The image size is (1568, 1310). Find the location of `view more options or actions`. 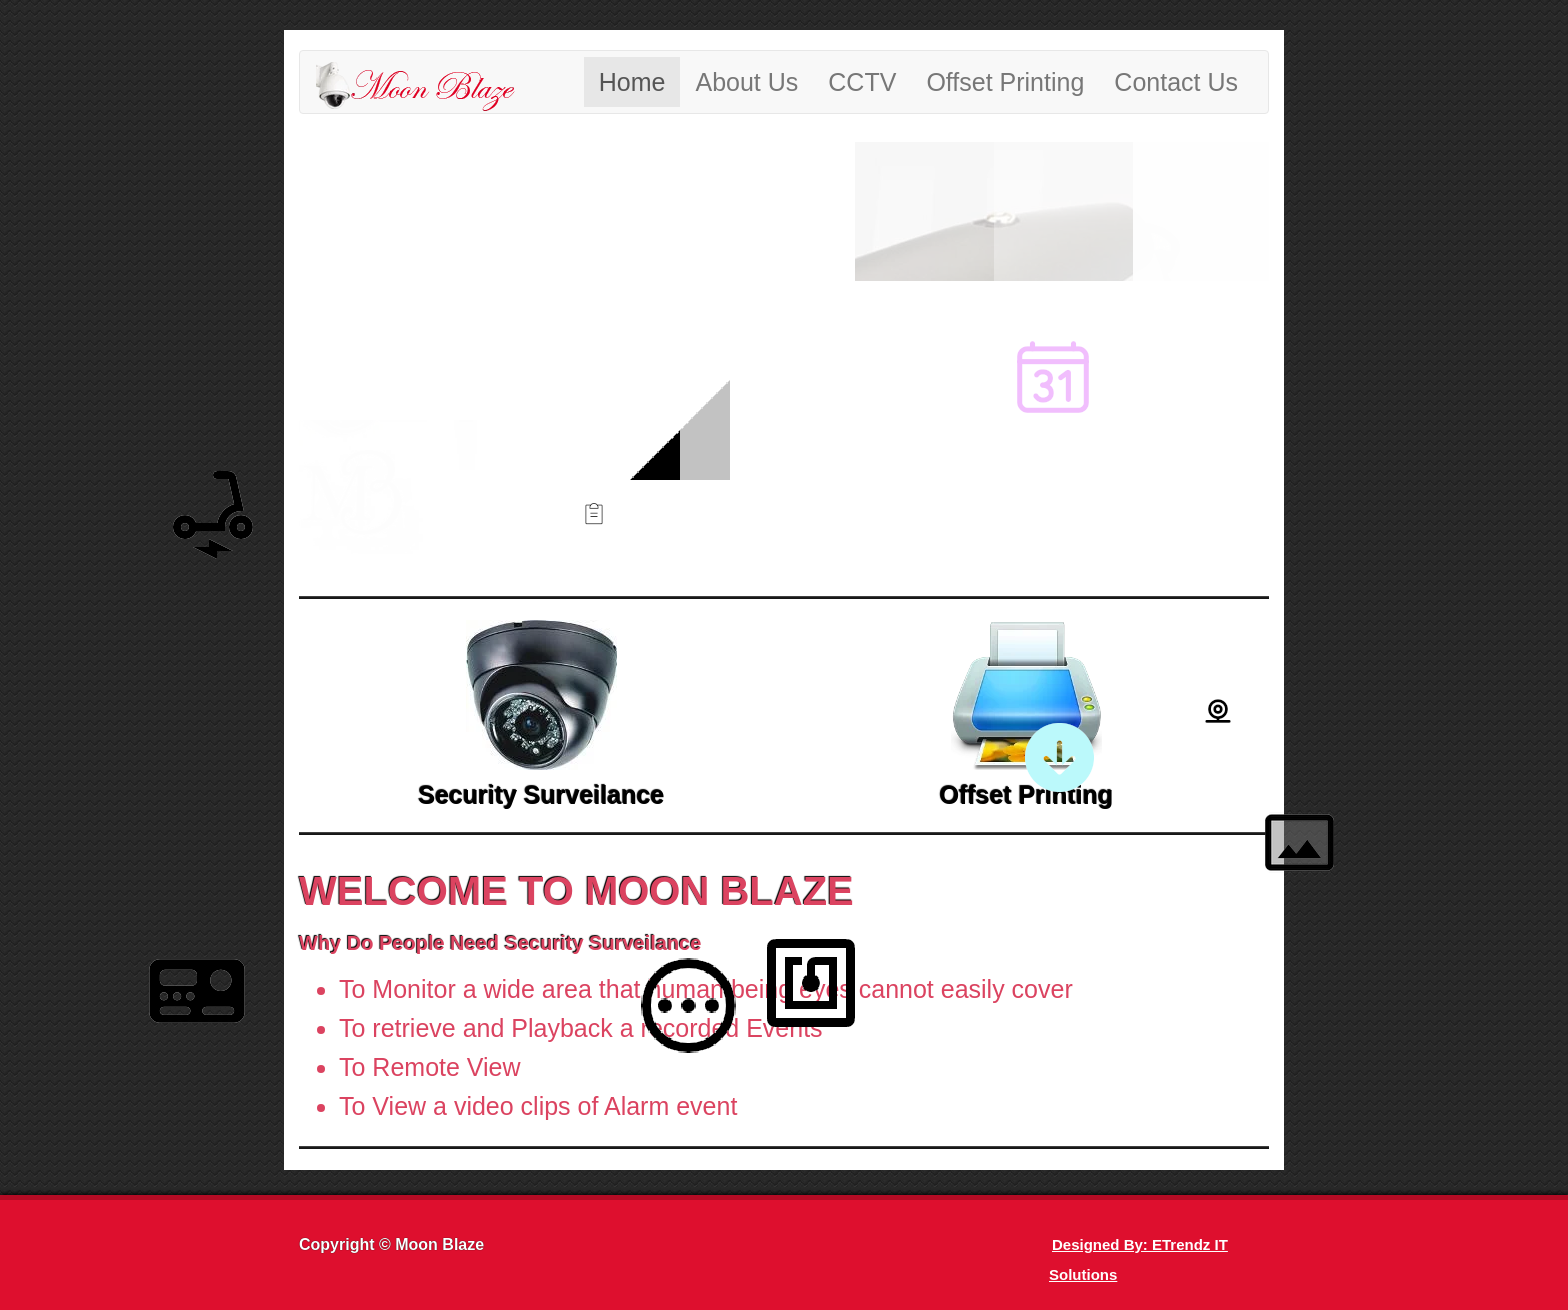

view more options or actions is located at coordinates (688, 1005).